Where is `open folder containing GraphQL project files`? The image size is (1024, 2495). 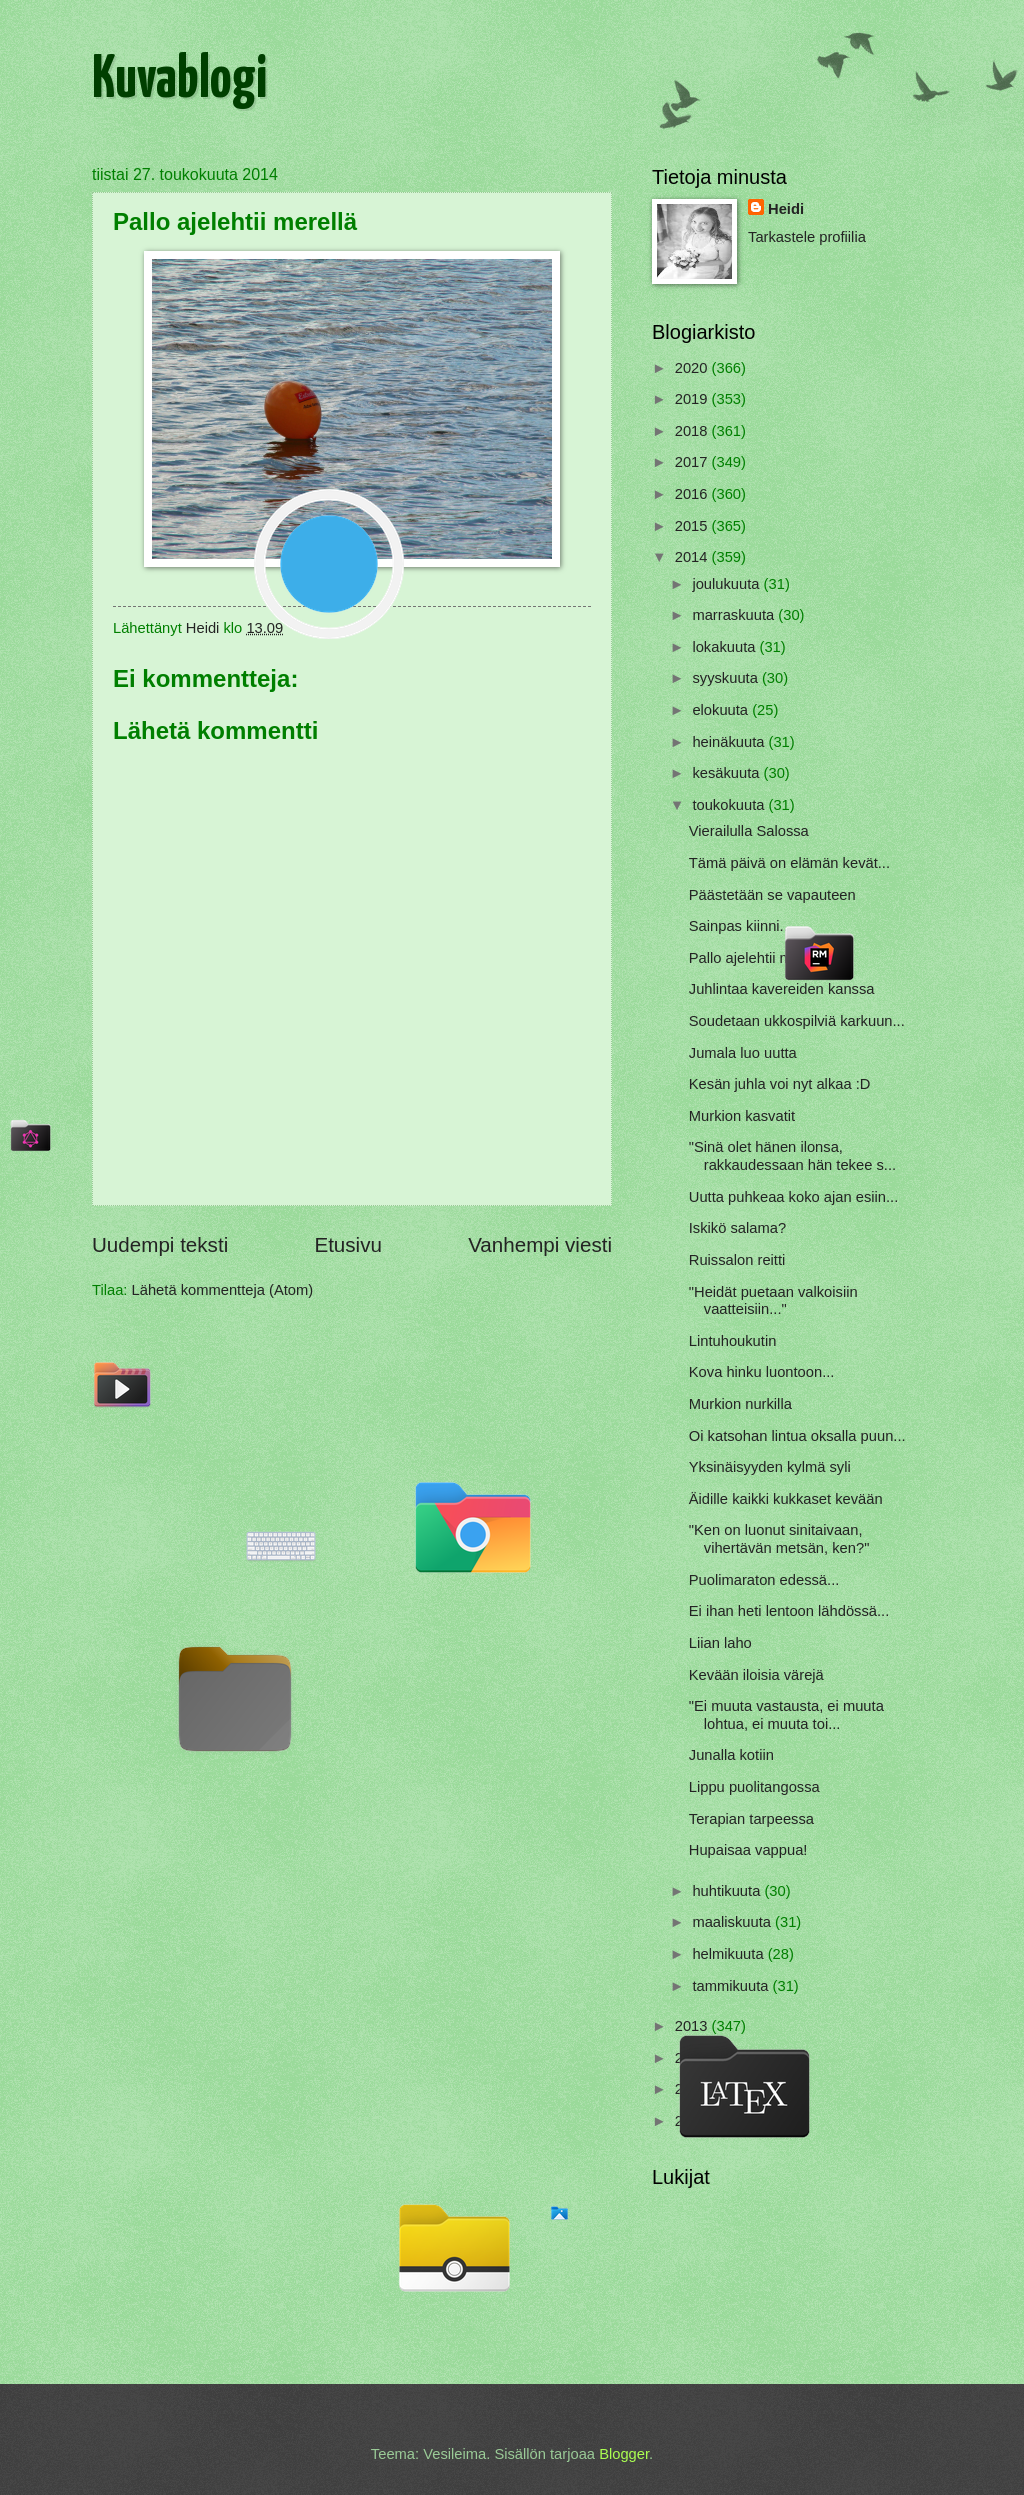 open folder containing GraphQL project files is located at coordinates (30, 1136).